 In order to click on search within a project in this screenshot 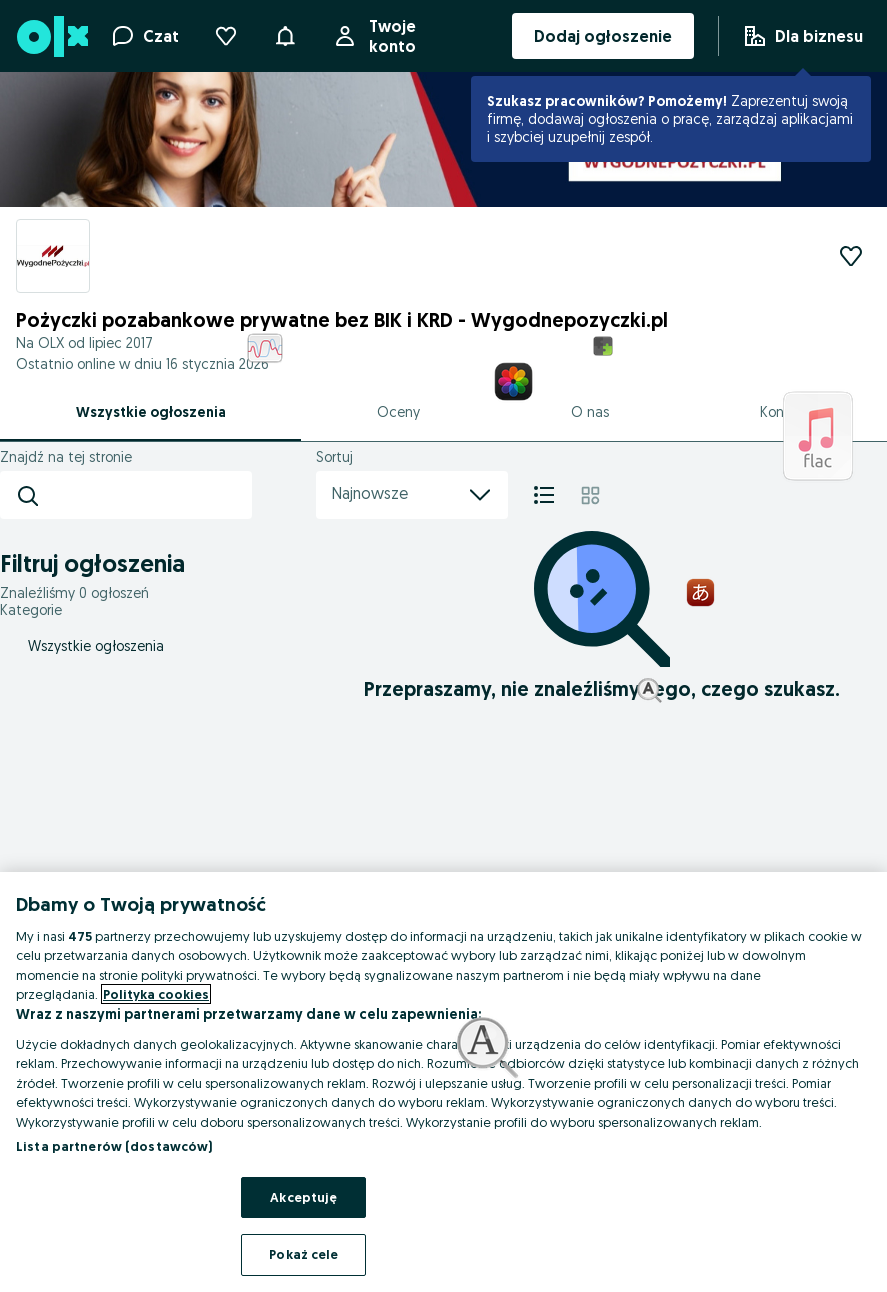, I will do `click(487, 1047)`.